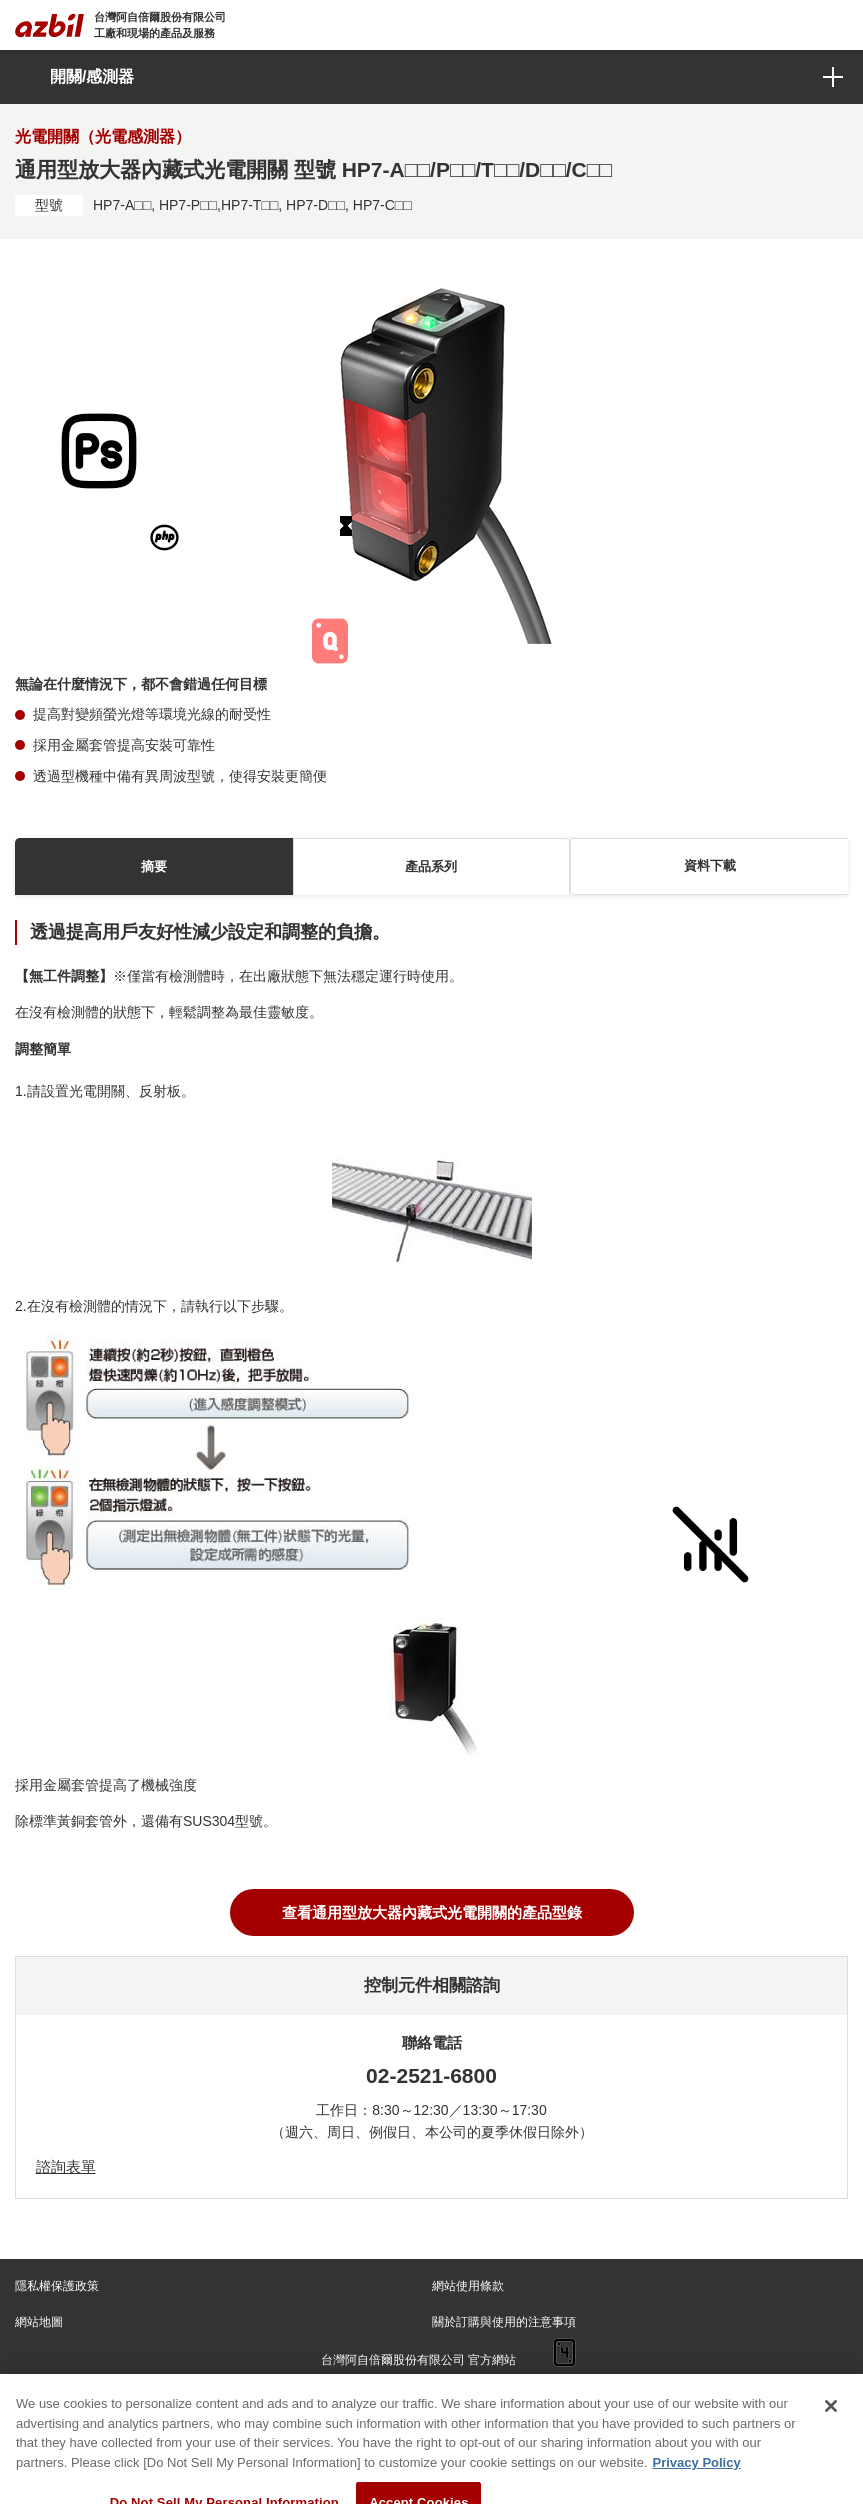 This screenshot has width=863, height=2504. Describe the element at coordinates (710, 1544) in the screenshot. I see `no cellular signal available` at that location.